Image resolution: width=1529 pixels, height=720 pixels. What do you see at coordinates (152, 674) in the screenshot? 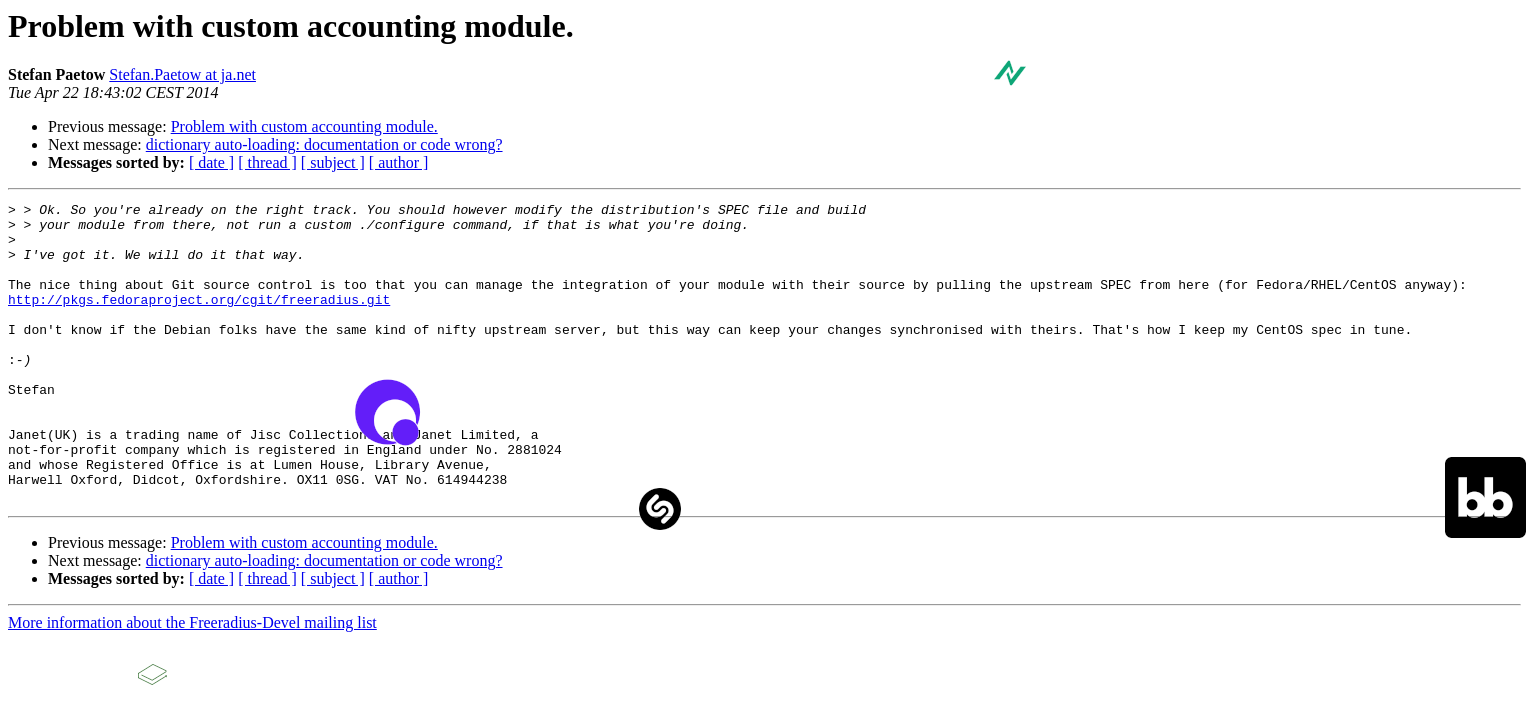
I see `LBRY decentralized content platform logo` at bounding box center [152, 674].